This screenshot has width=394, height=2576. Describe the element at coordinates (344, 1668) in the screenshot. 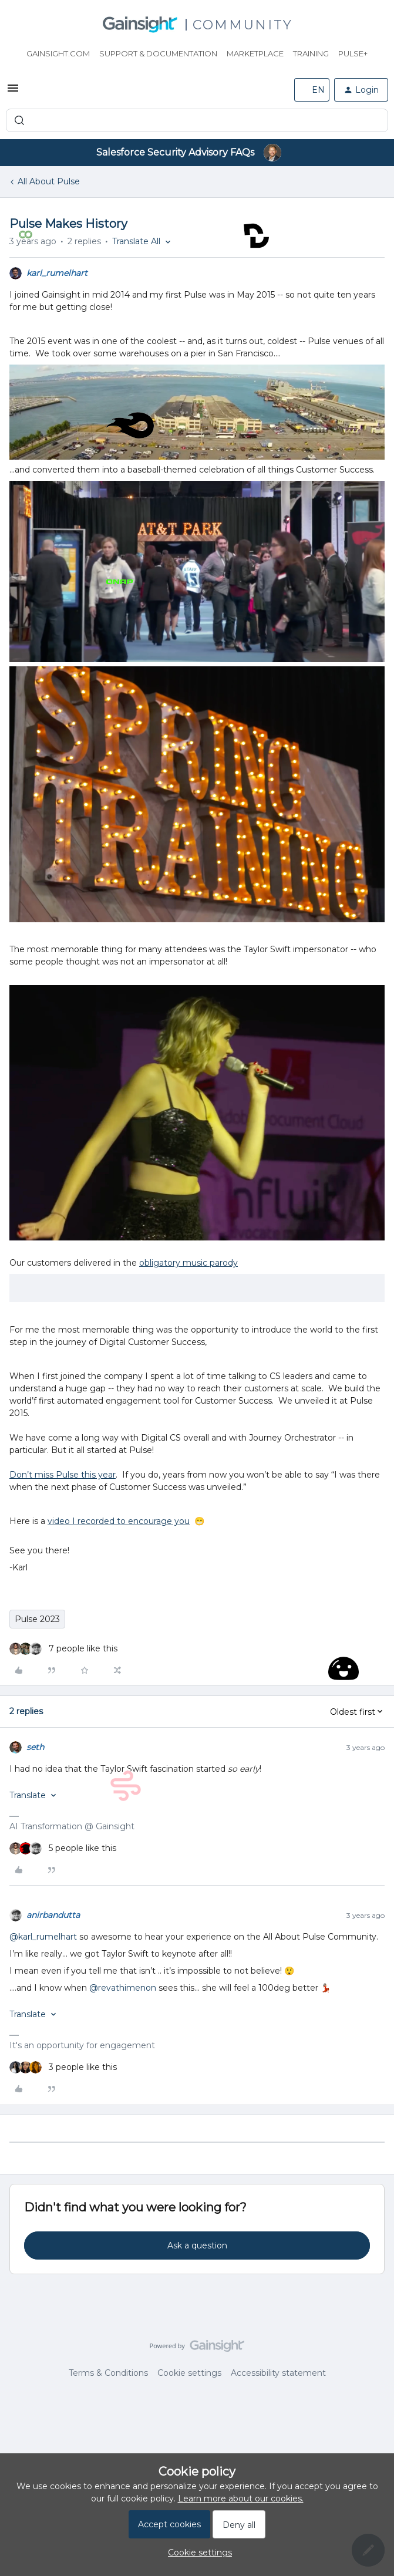

I see `docsify documentation platform logo` at that location.